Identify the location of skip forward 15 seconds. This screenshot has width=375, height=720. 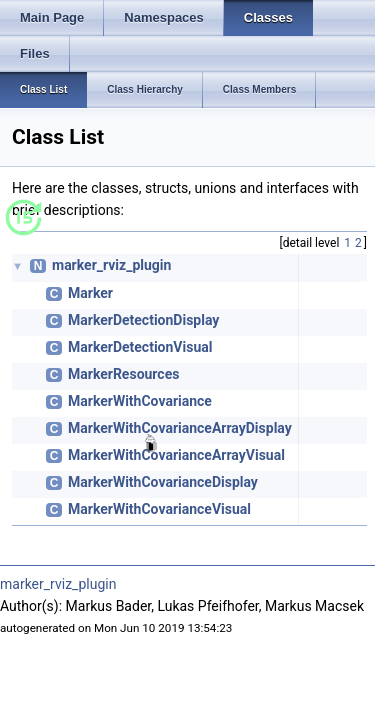
(23, 217).